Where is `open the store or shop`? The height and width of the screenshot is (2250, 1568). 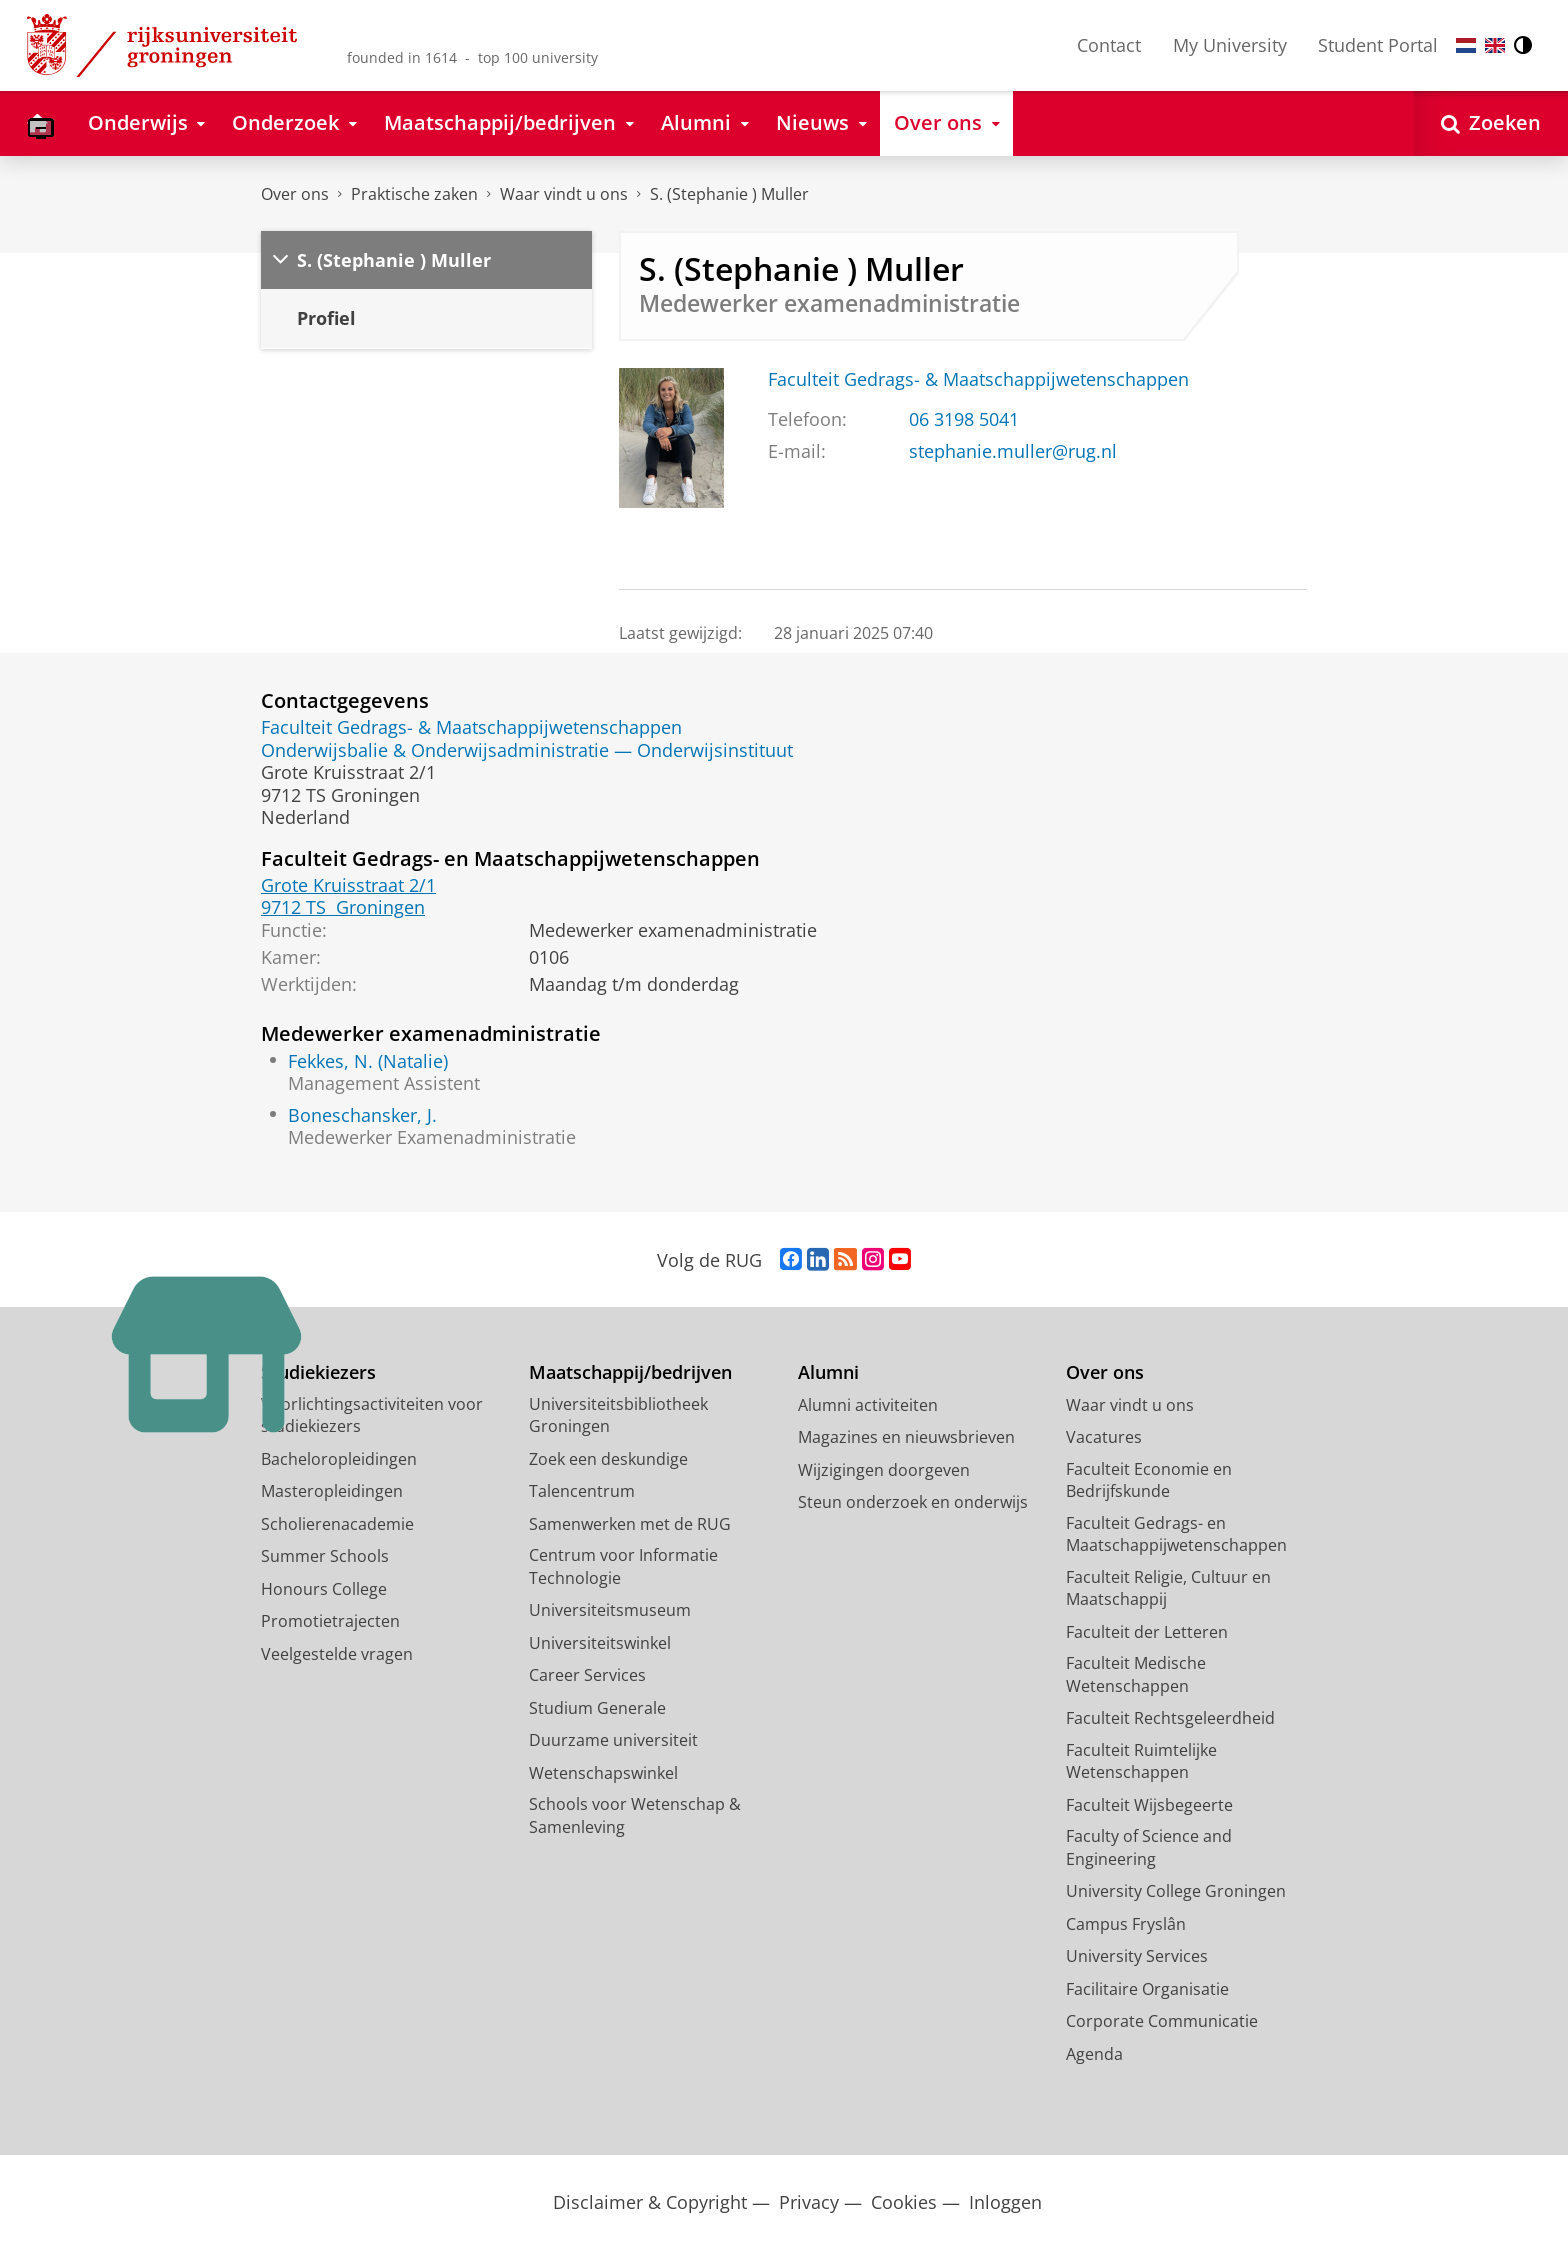
open the store or shop is located at coordinates (206, 1354).